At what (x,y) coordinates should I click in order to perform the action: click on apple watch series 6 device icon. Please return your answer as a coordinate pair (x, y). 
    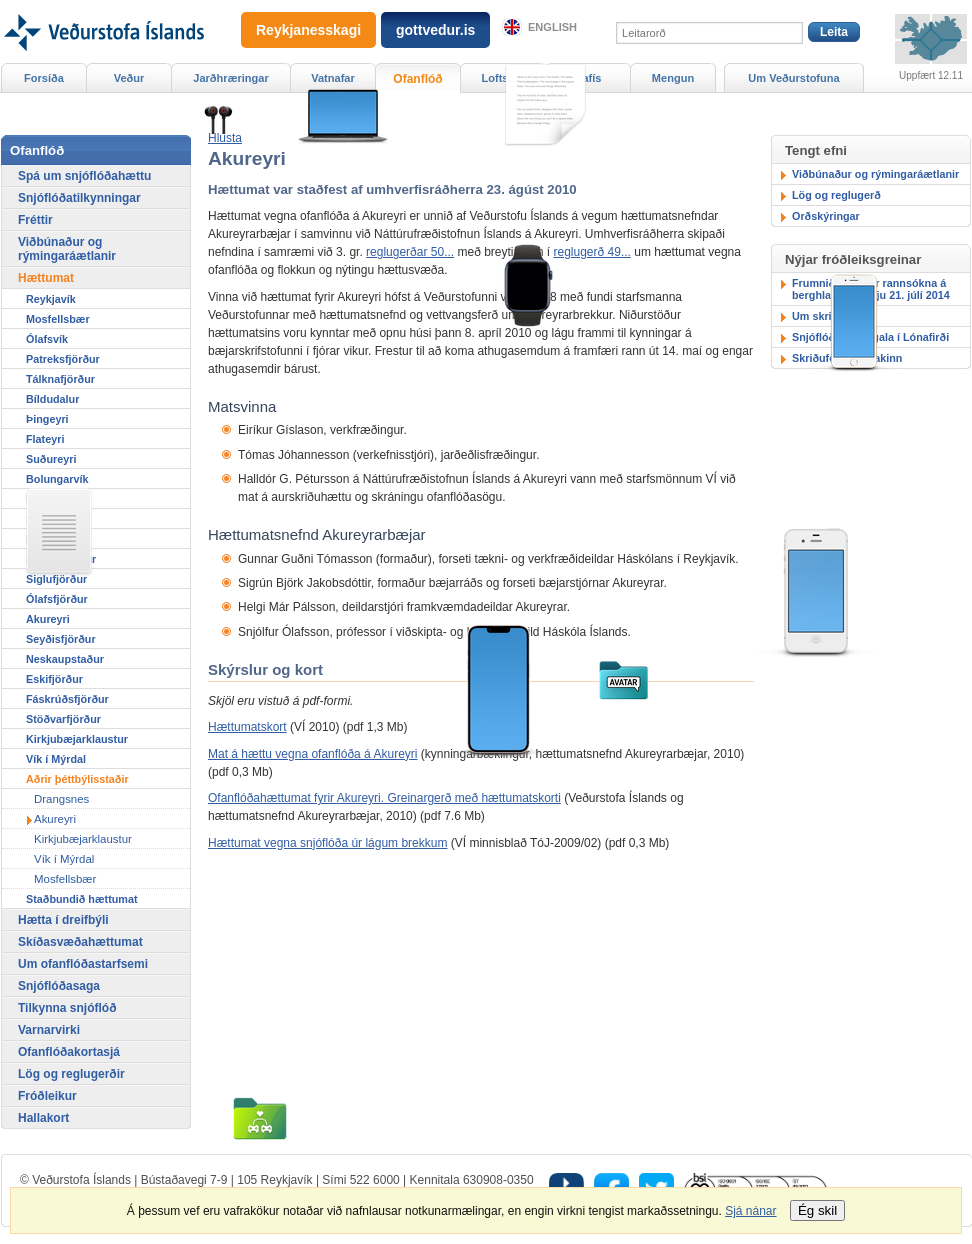
    Looking at the image, I should click on (527, 285).